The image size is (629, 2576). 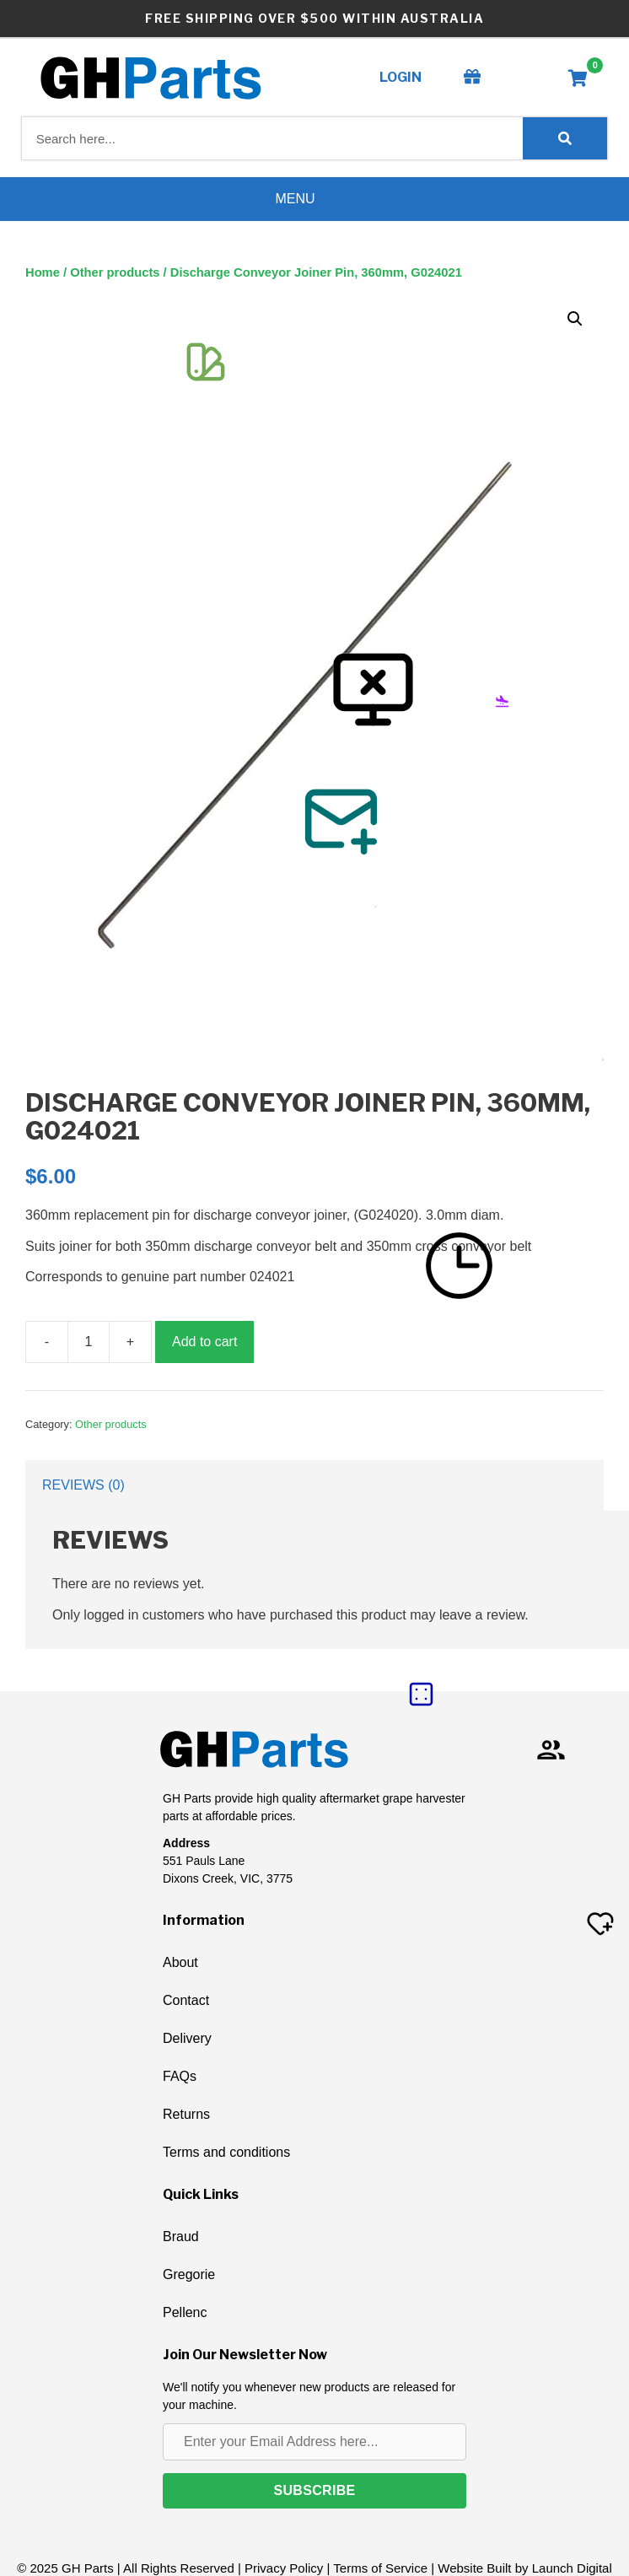 I want to click on randomize or shuffle content, so click(x=421, y=1694).